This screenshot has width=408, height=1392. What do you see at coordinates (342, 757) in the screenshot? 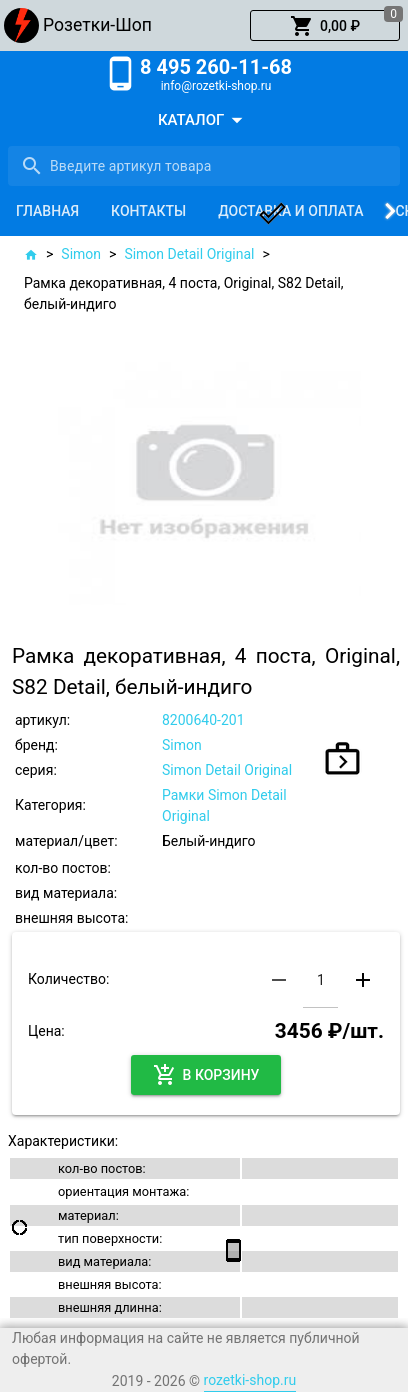
I see `schedule task for next week` at bounding box center [342, 757].